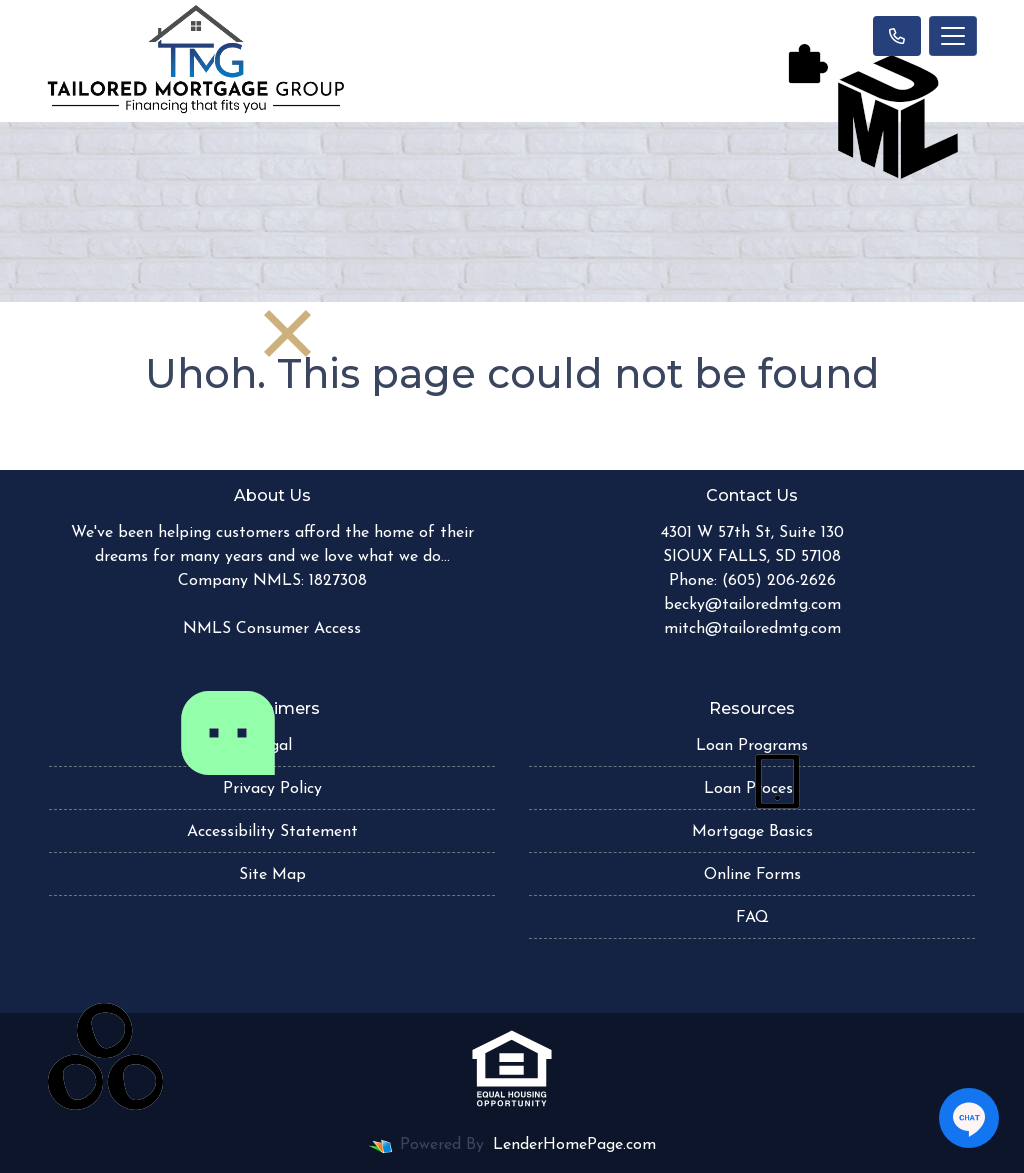 Image resolution: width=1024 pixels, height=1173 pixels. What do you see at coordinates (898, 117) in the screenshot?
I see `indicates UML (Unified Modeling Language) diagram support` at bounding box center [898, 117].